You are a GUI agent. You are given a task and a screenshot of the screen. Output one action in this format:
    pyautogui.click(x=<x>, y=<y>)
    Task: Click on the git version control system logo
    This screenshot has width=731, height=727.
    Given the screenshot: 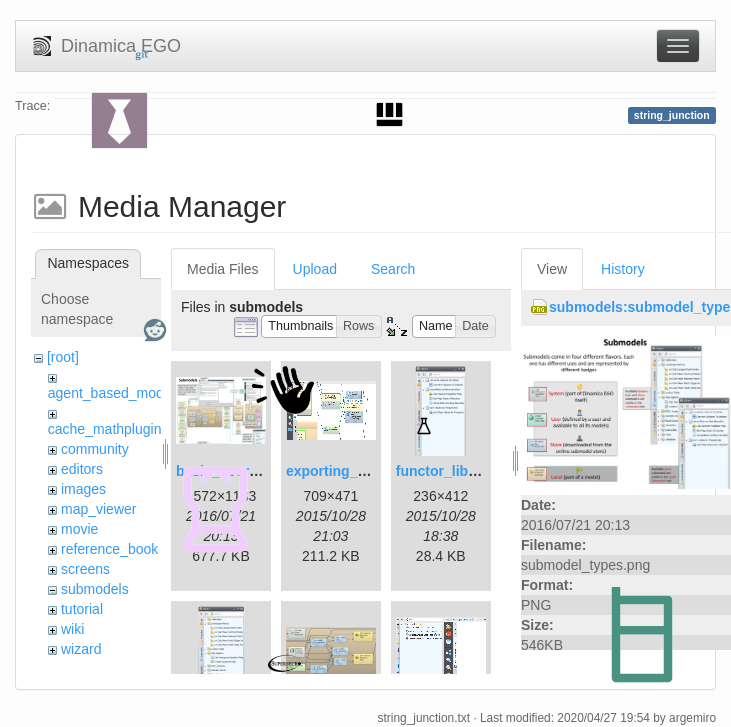 What is the action you would take?
    pyautogui.click(x=142, y=55)
    